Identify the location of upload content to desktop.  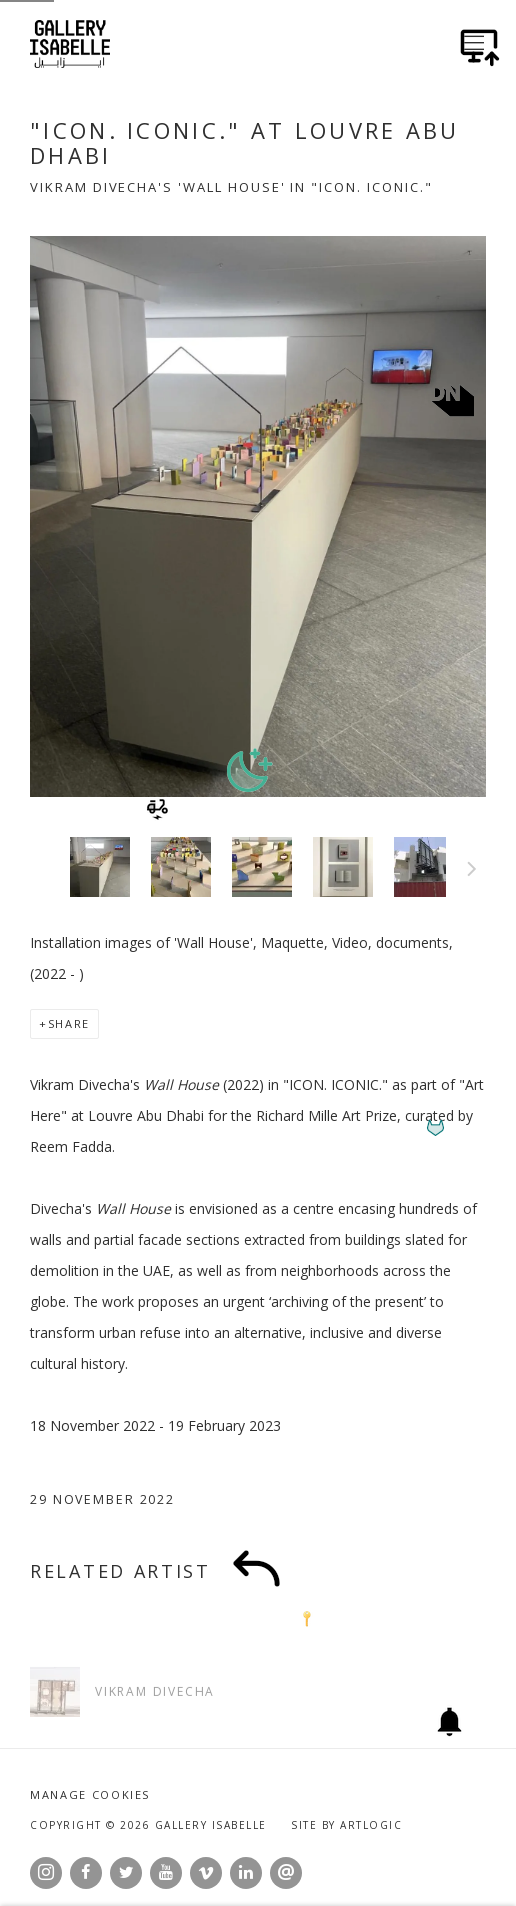
(479, 46).